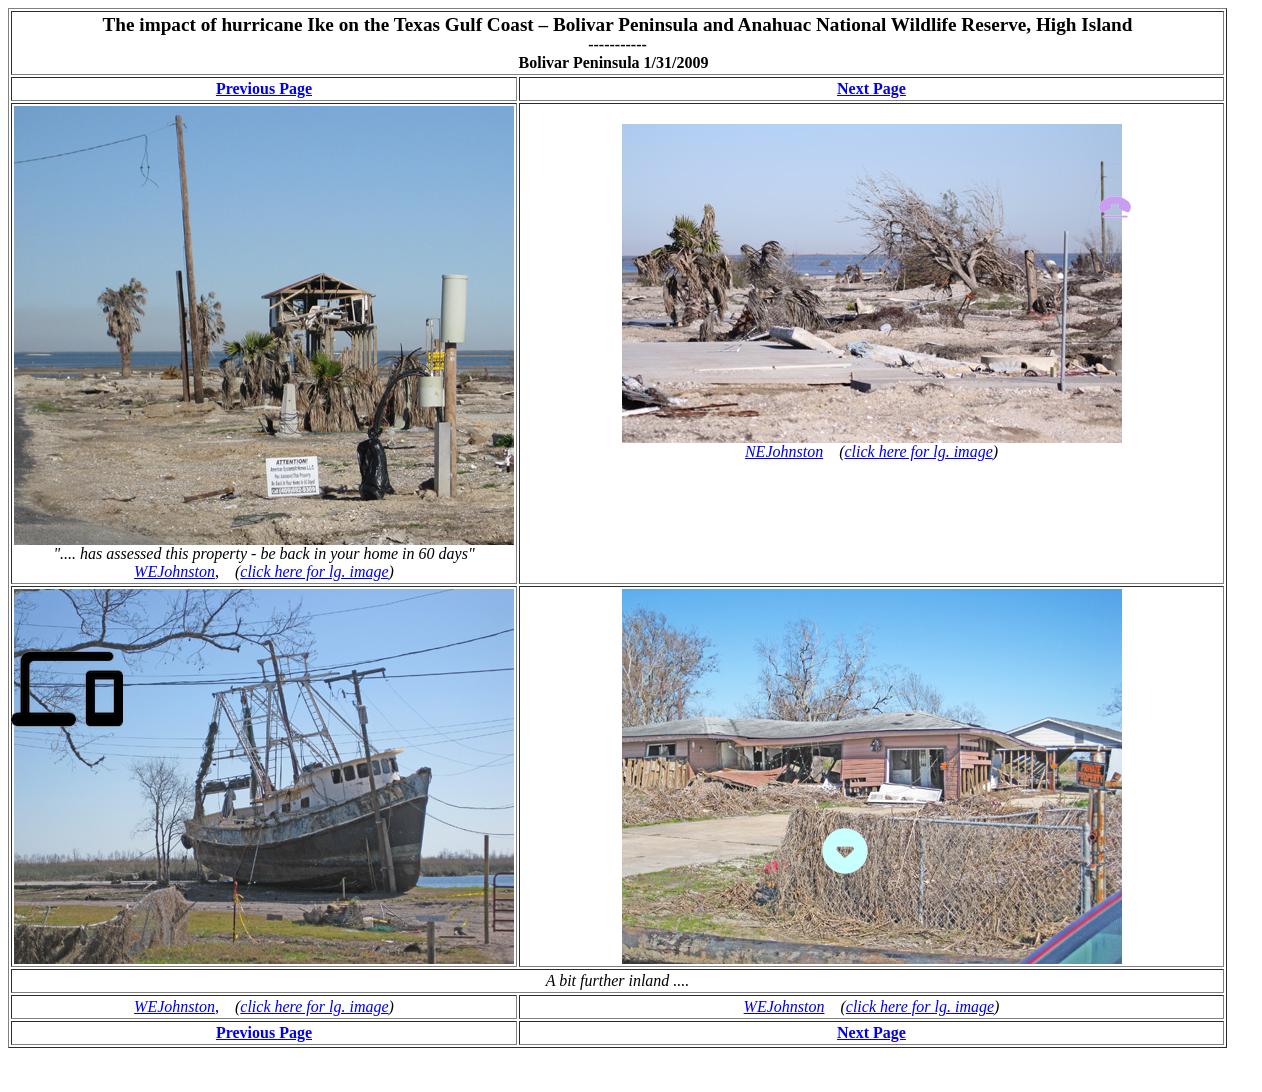 The image size is (1262, 1092). I want to click on connect your phone to another device, so click(67, 689).